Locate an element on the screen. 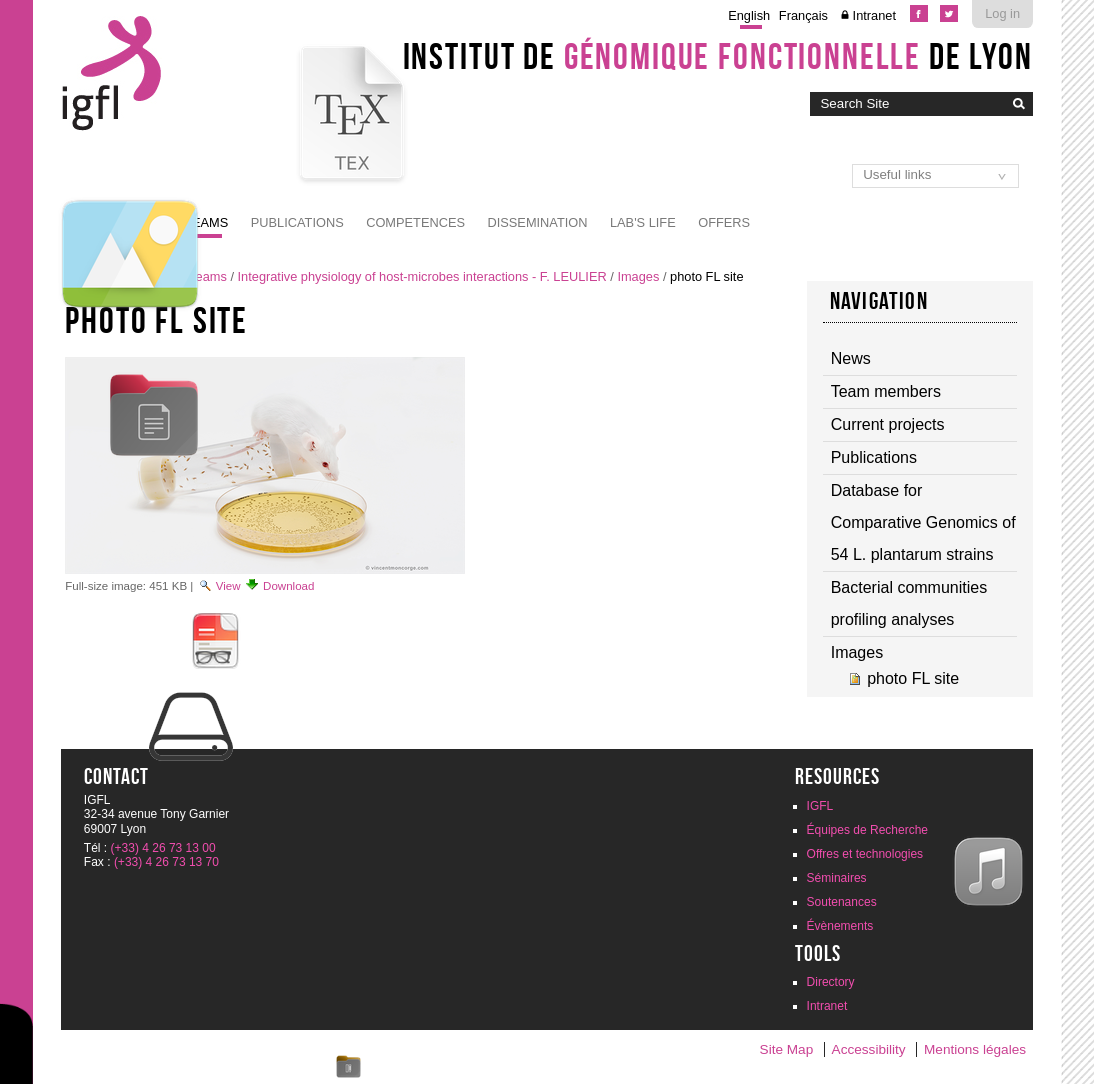  open your documents folder is located at coordinates (154, 415).